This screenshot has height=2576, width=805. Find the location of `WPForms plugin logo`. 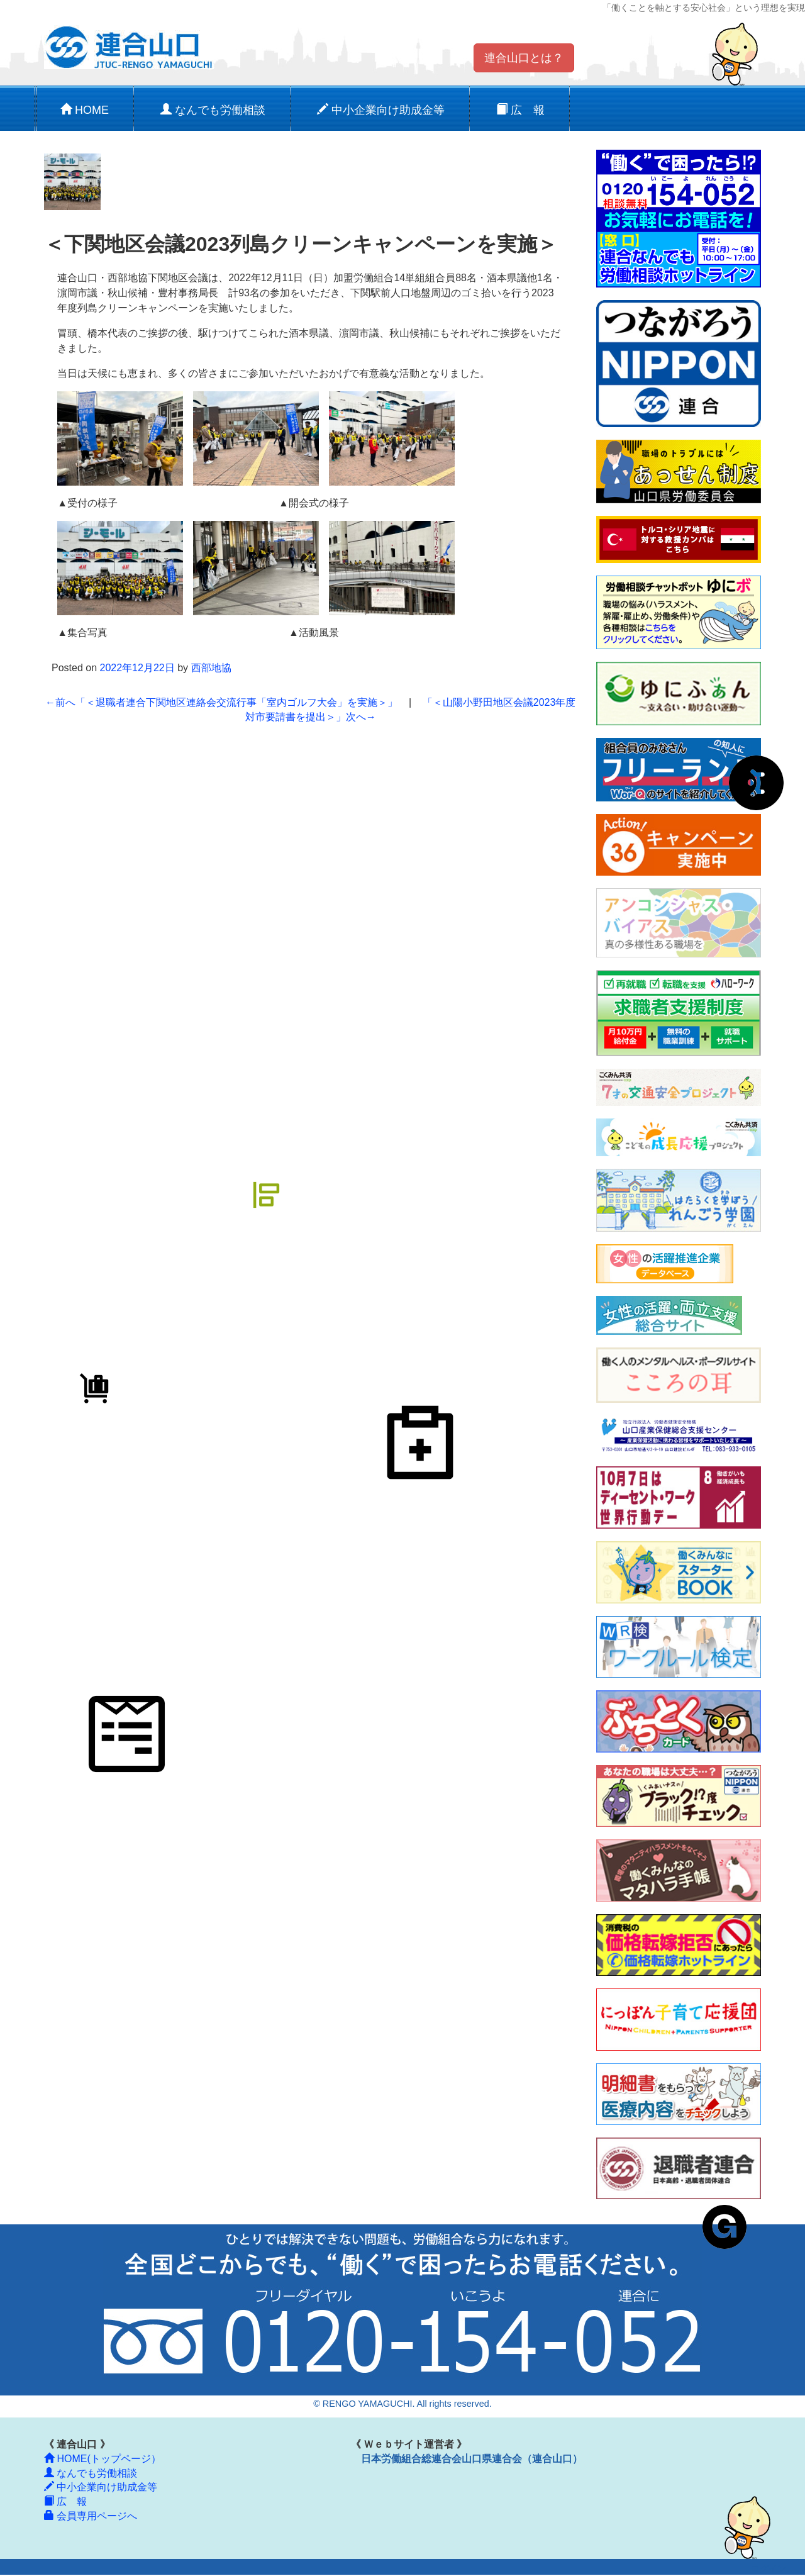

WPForms plugin logo is located at coordinates (126, 1734).